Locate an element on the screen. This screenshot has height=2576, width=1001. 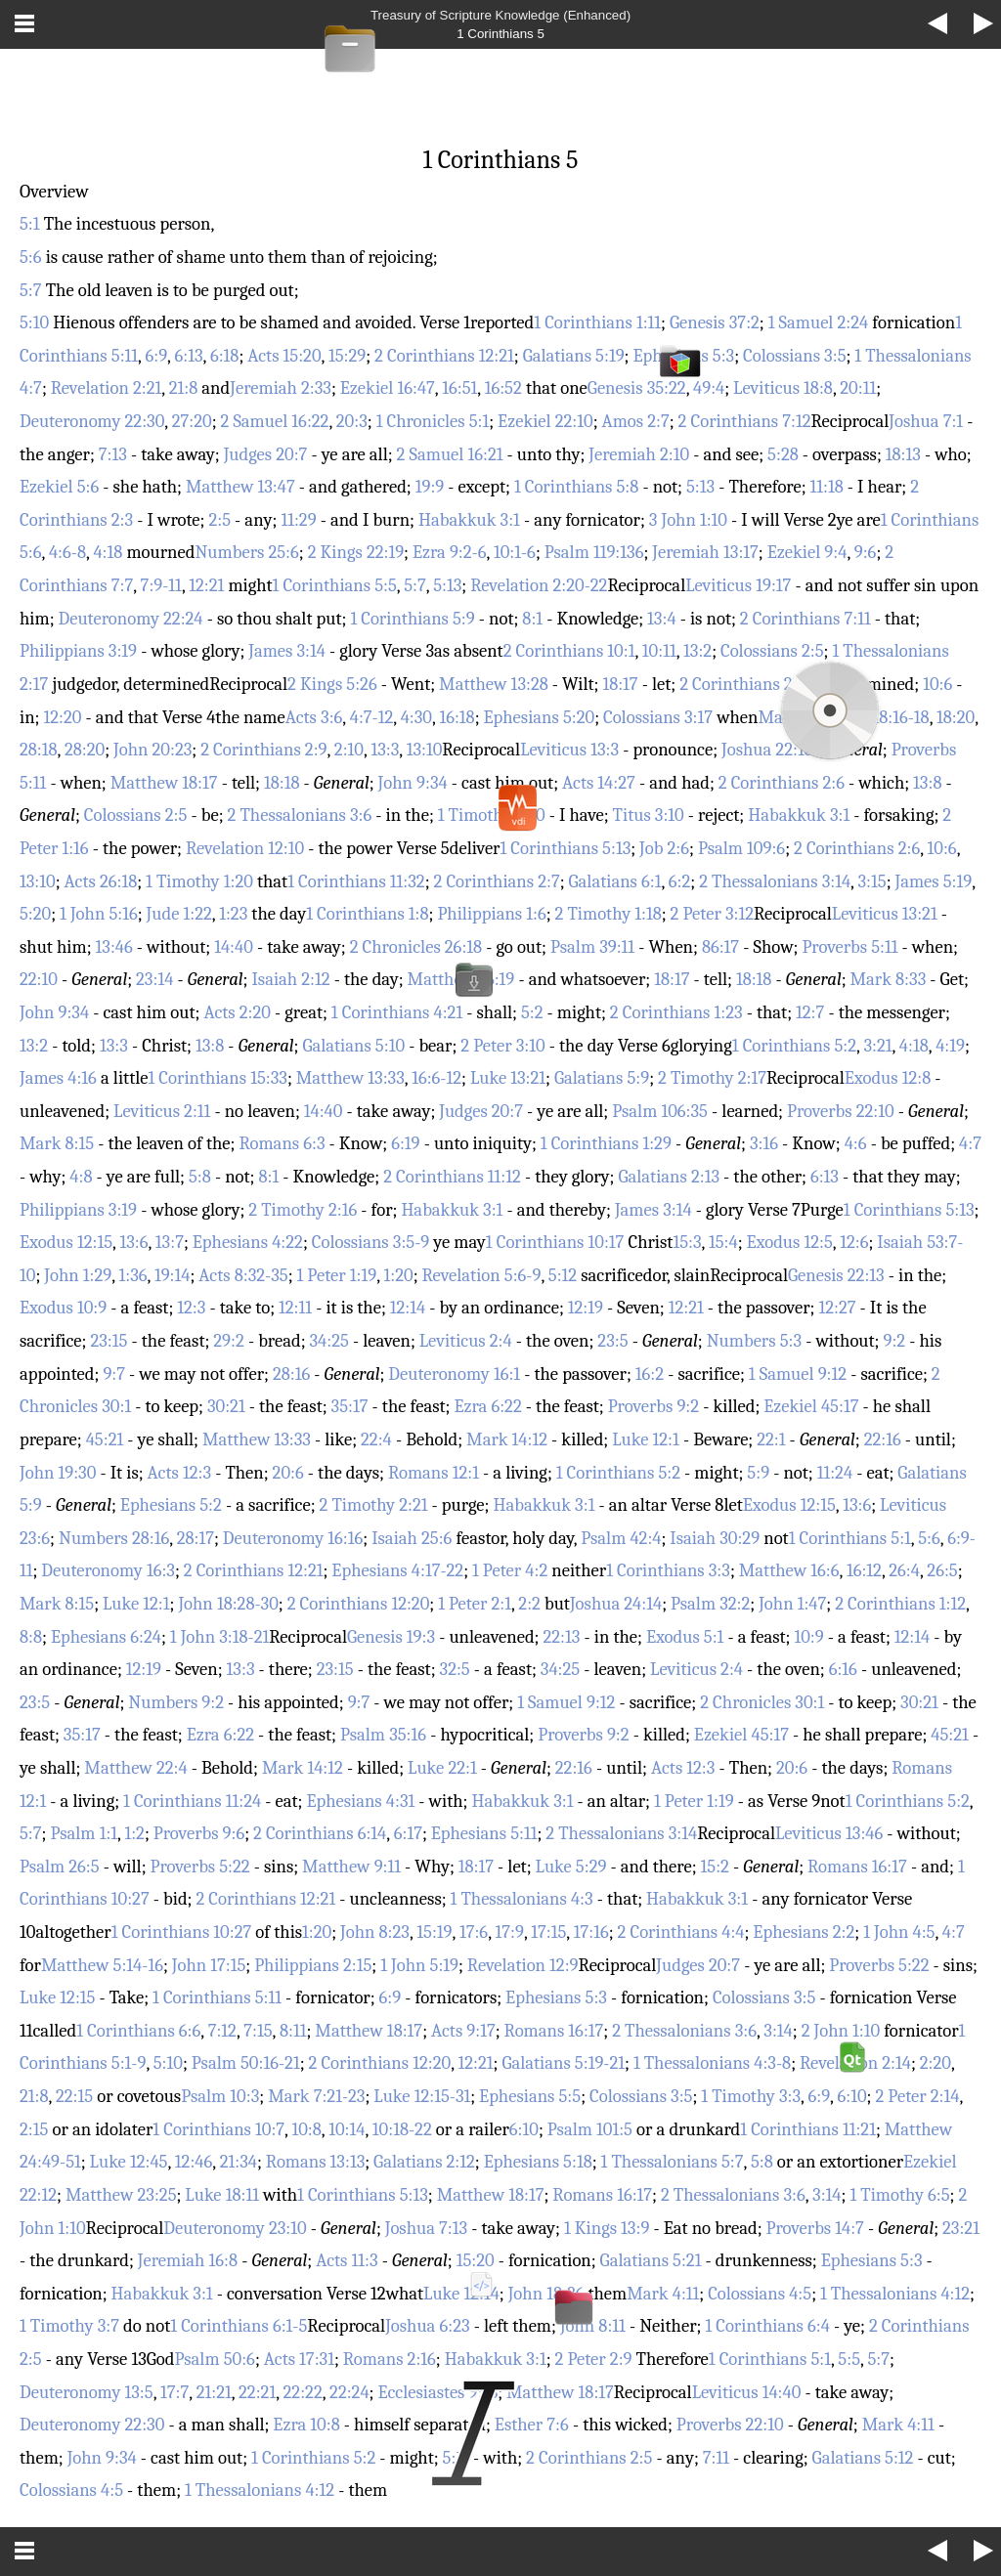
open gtk folder is located at coordinates (679, 362).